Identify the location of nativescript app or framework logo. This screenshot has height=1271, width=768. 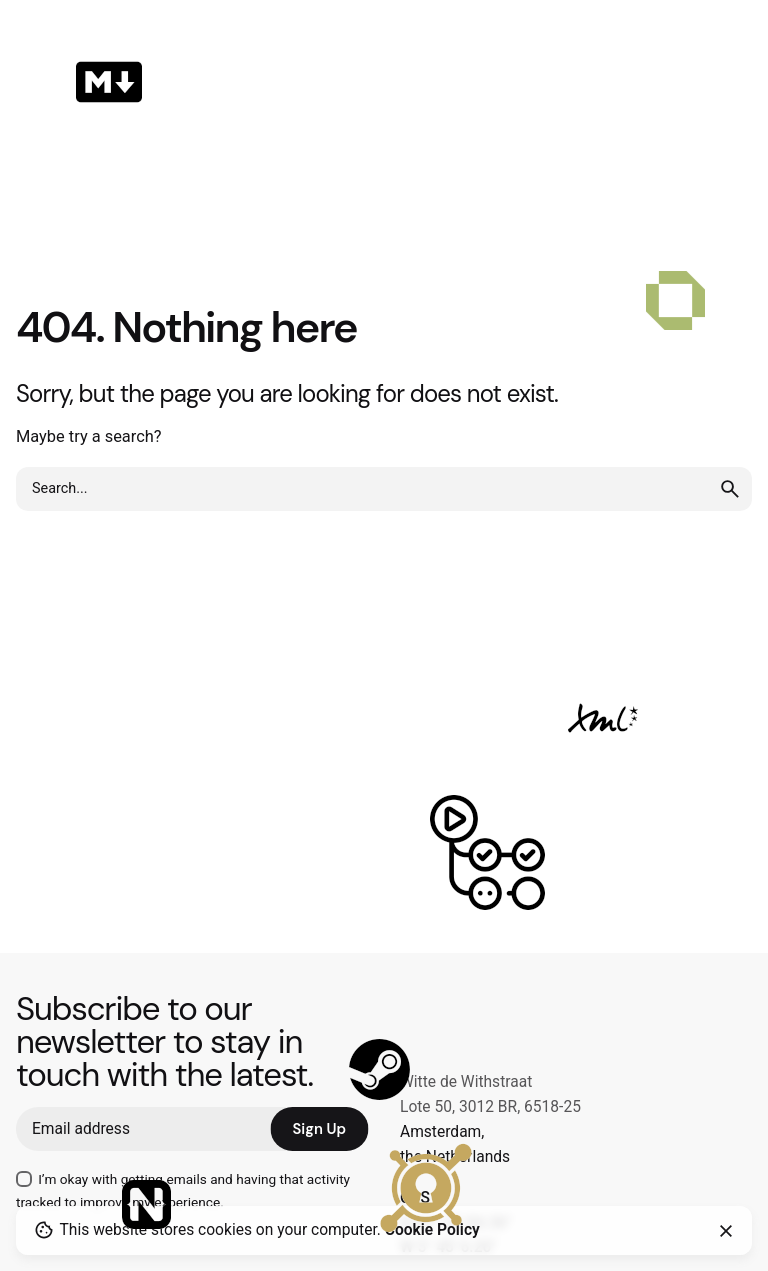
(146, 1204).